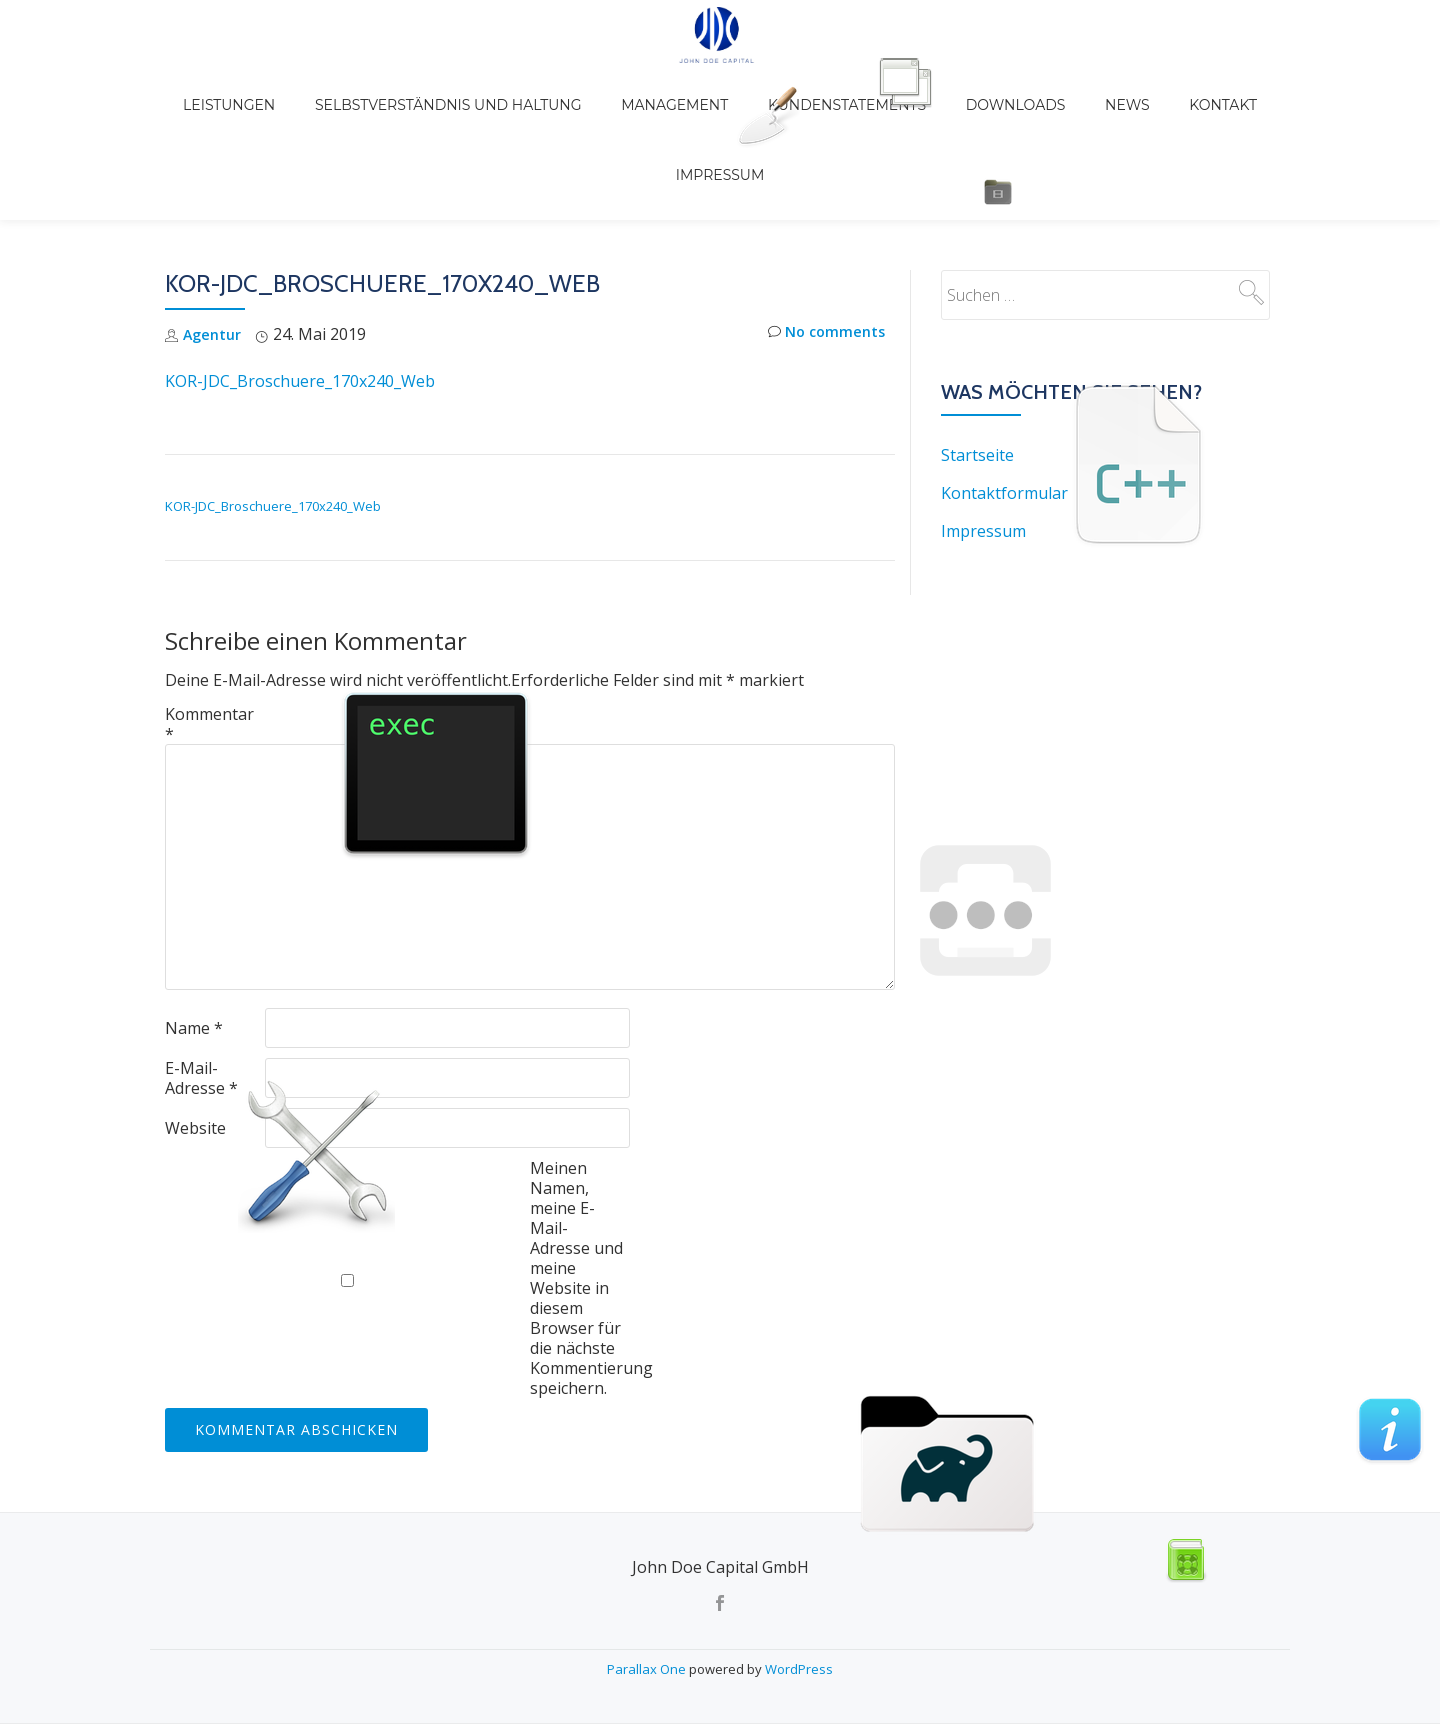  I want to click on indicates wired network connection in progress, so click(985, 910).